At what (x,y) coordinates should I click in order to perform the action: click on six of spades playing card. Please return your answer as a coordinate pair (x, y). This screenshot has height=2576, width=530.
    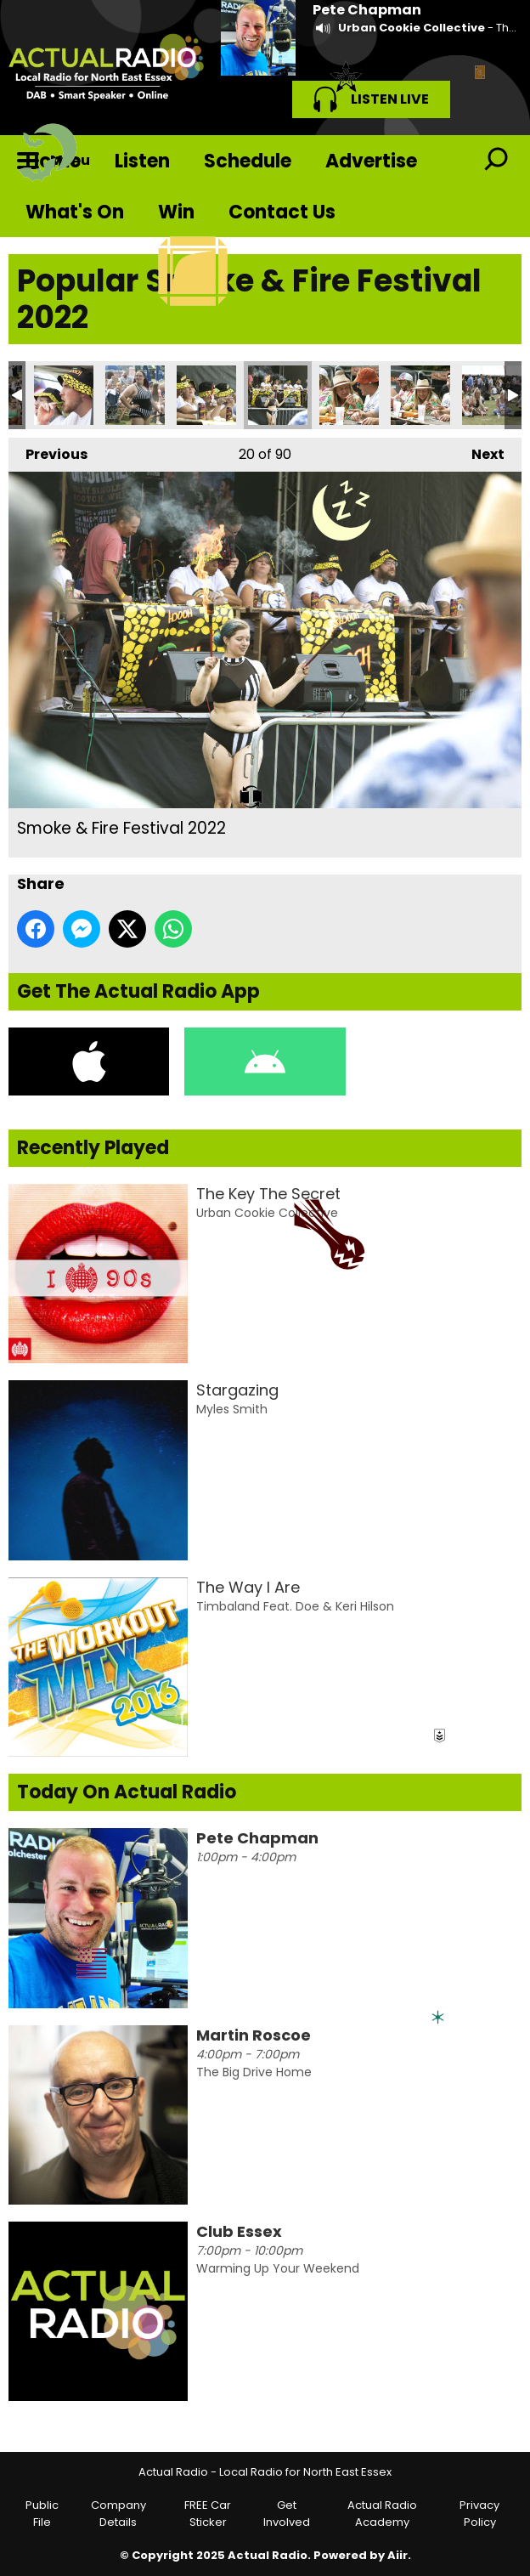
    Looking at the image, I should click on (480, 72).